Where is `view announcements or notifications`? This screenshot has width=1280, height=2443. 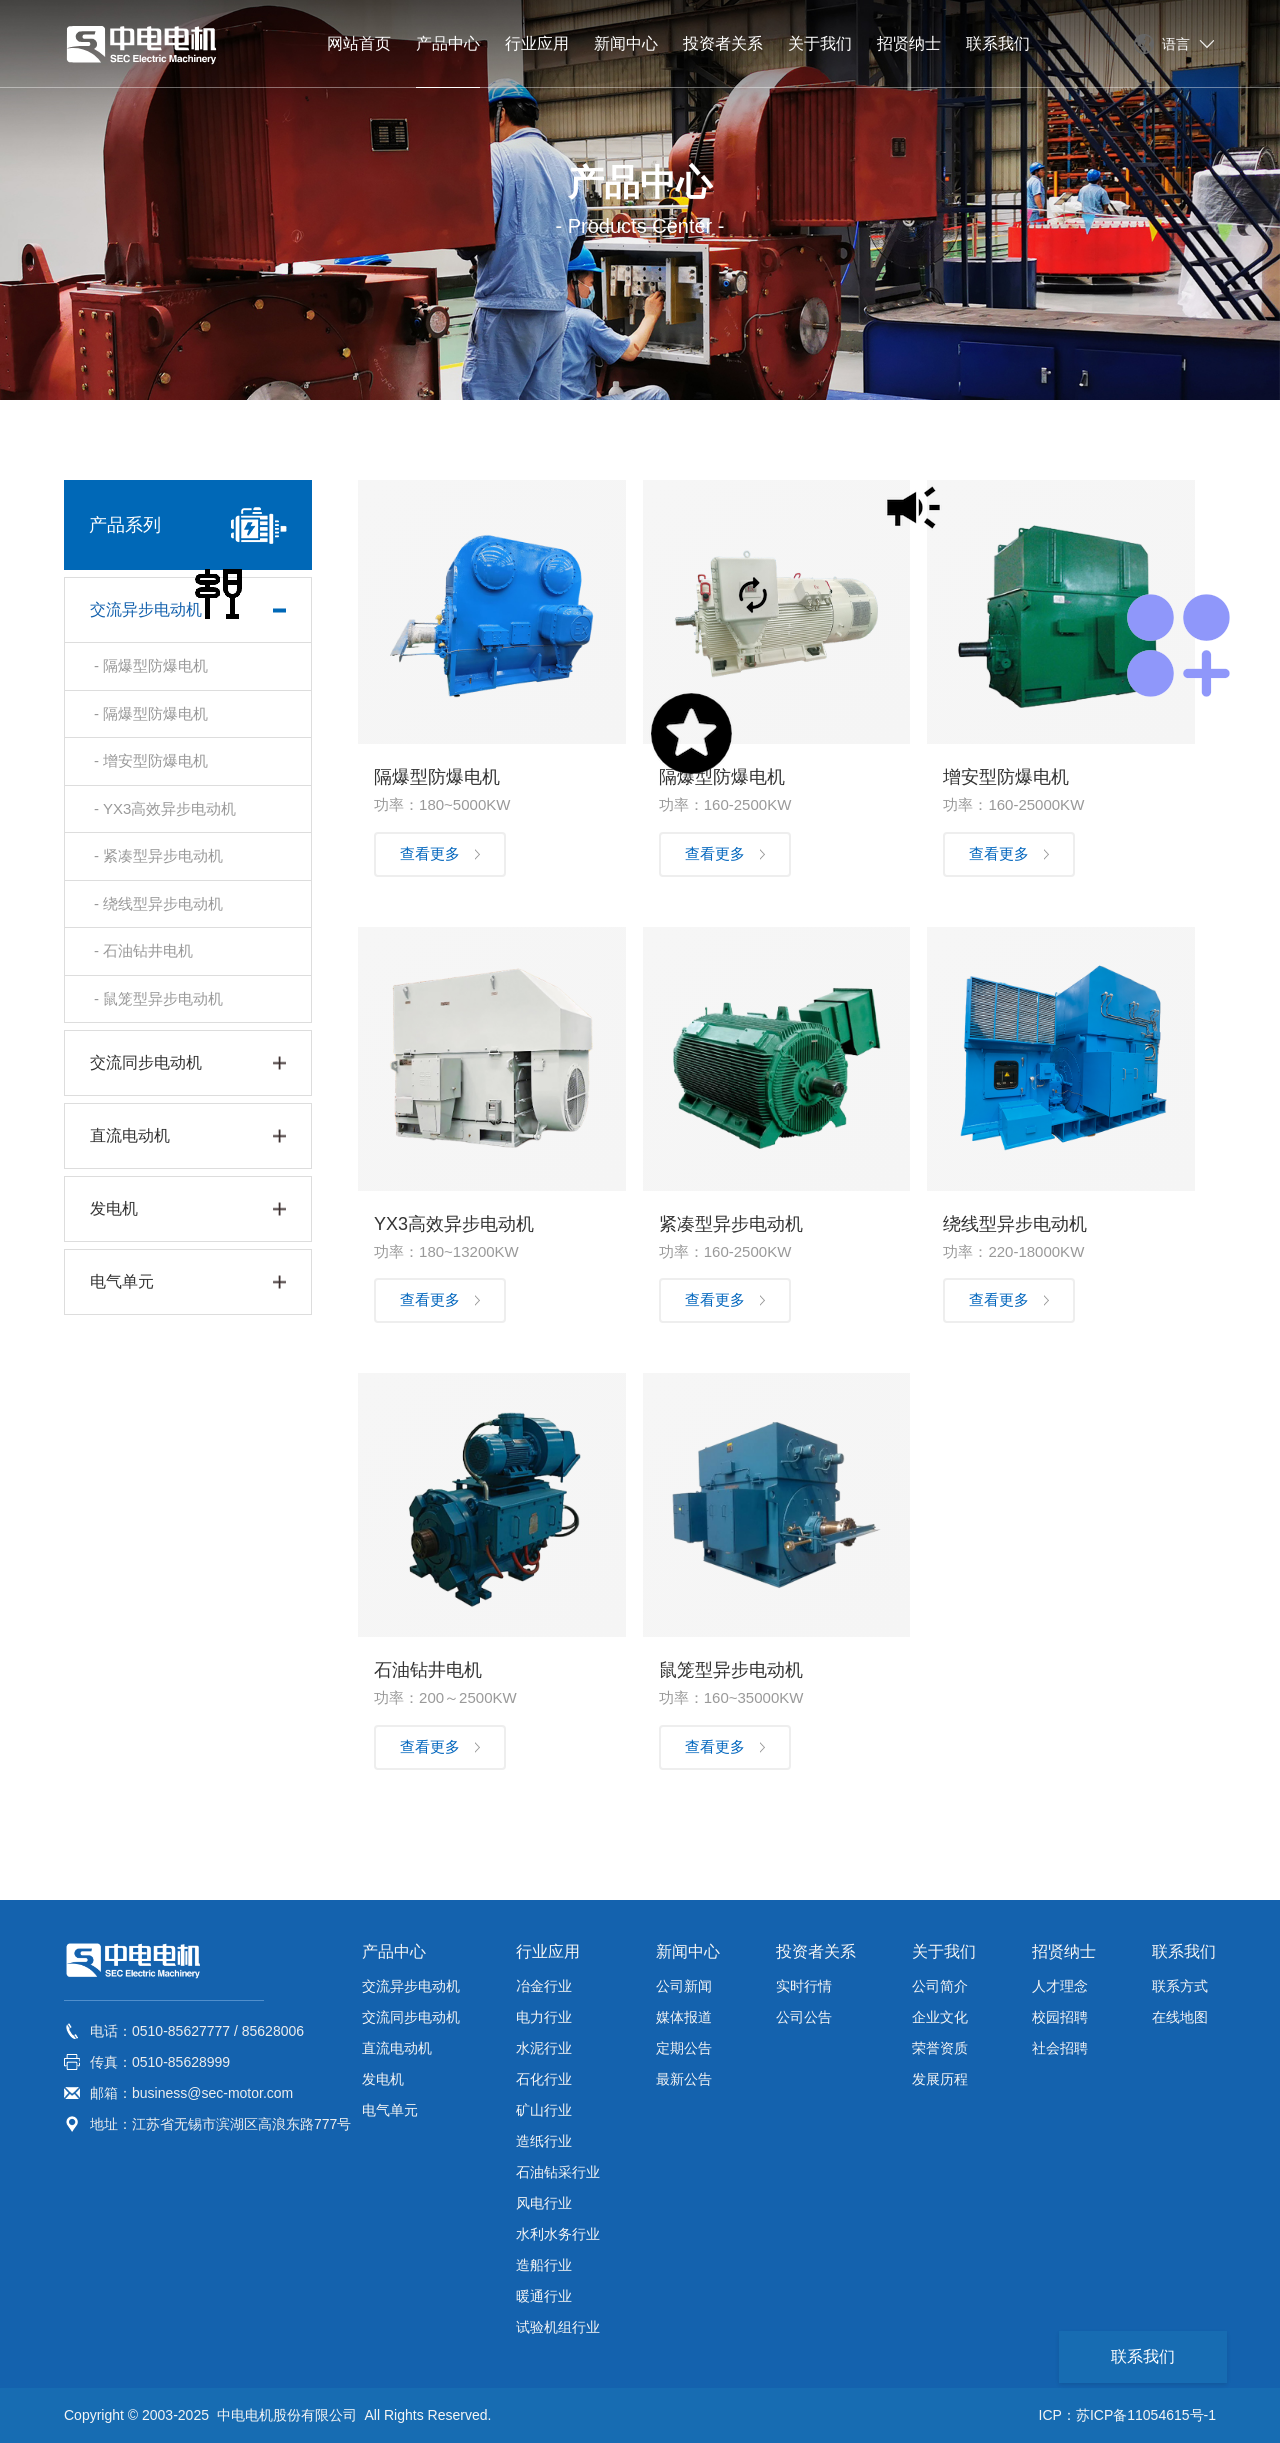
view announcements or notifications is located at coordinates (913, 507).